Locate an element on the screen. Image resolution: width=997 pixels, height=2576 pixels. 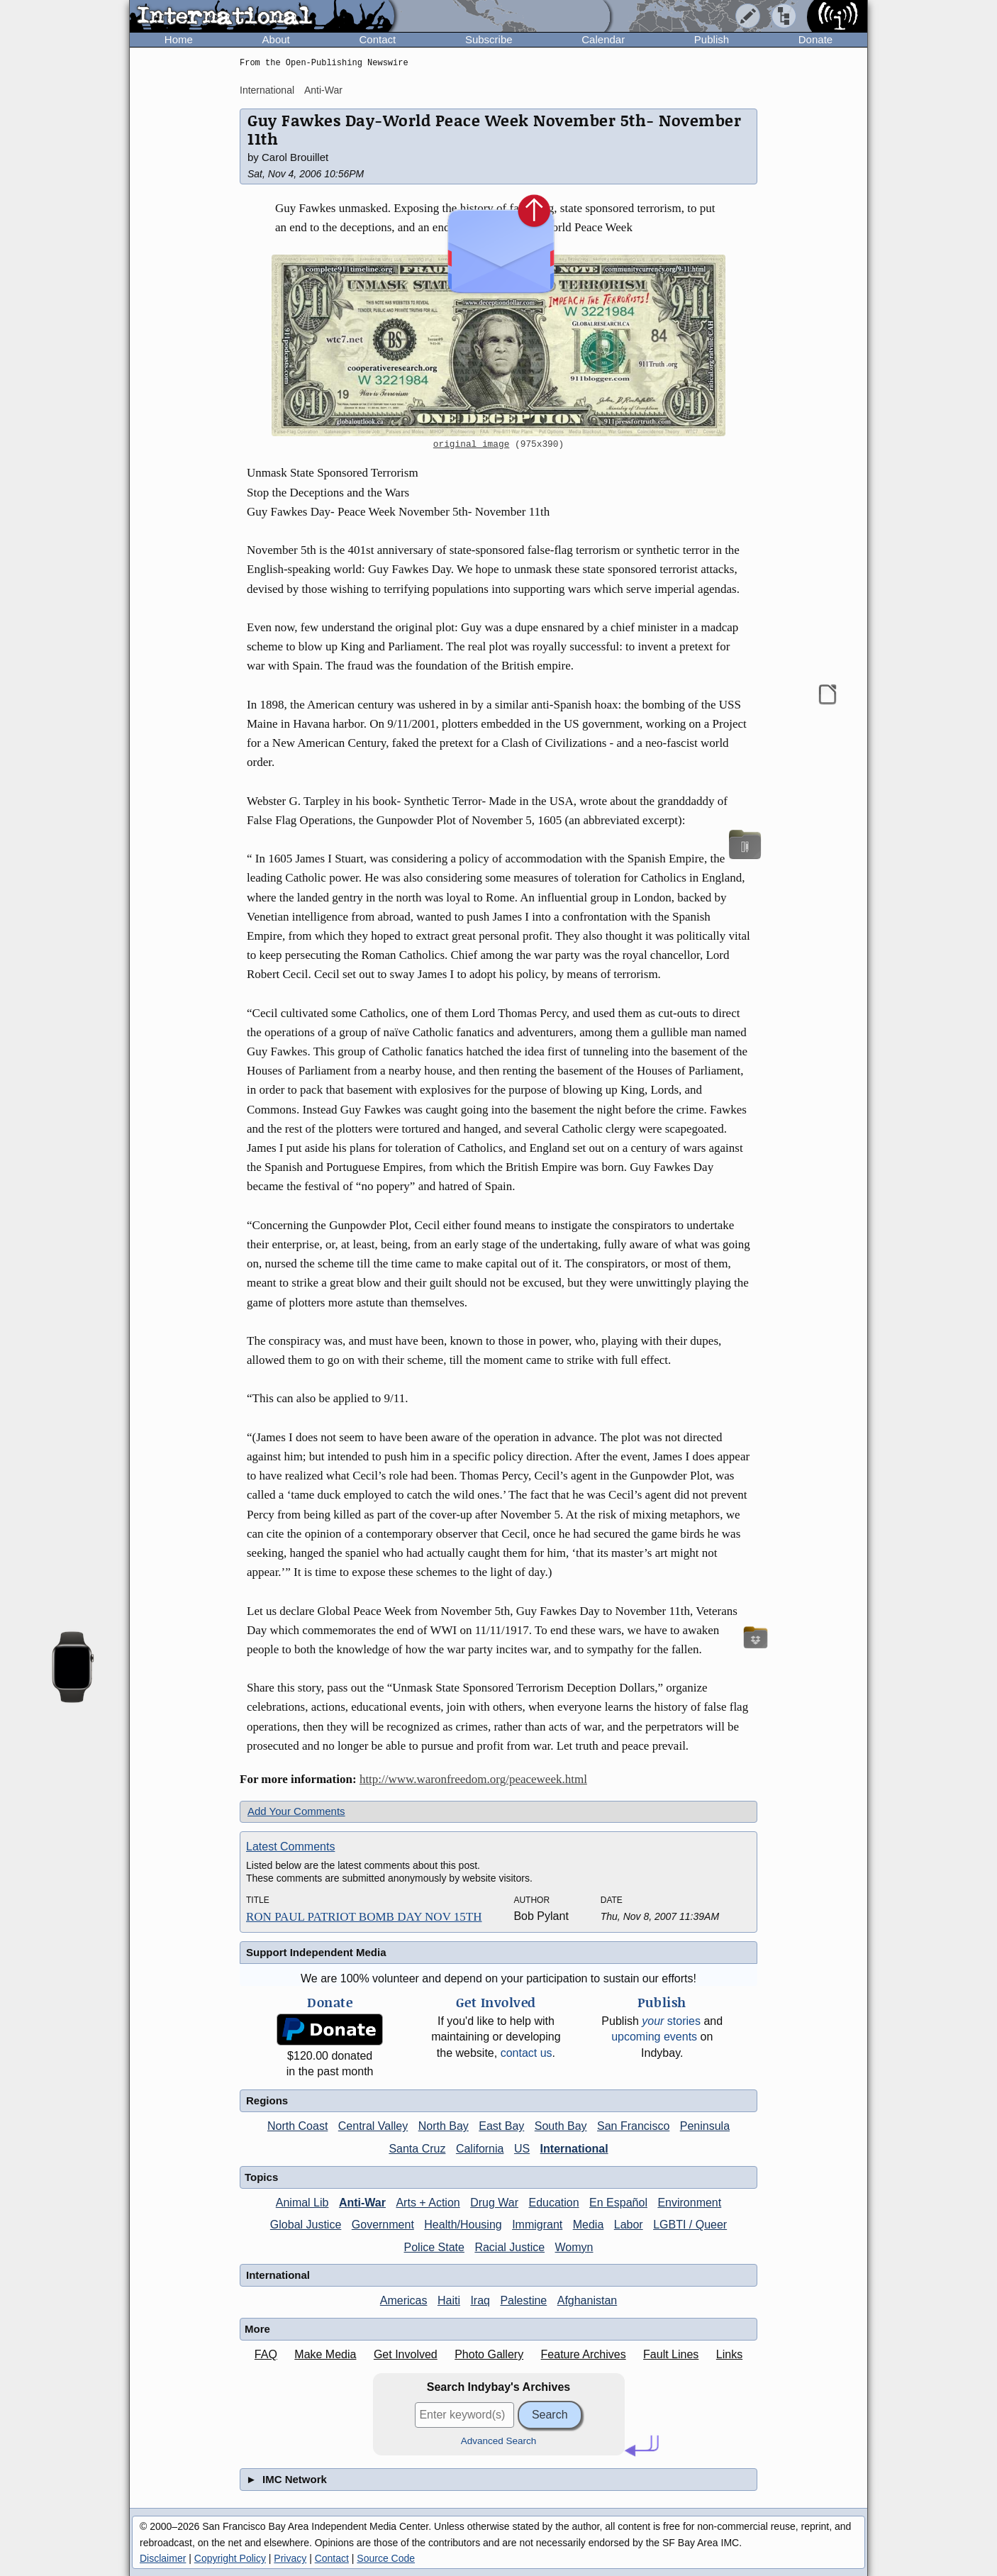
reply to all recipients of an email is located at coordinates (641, 2443).